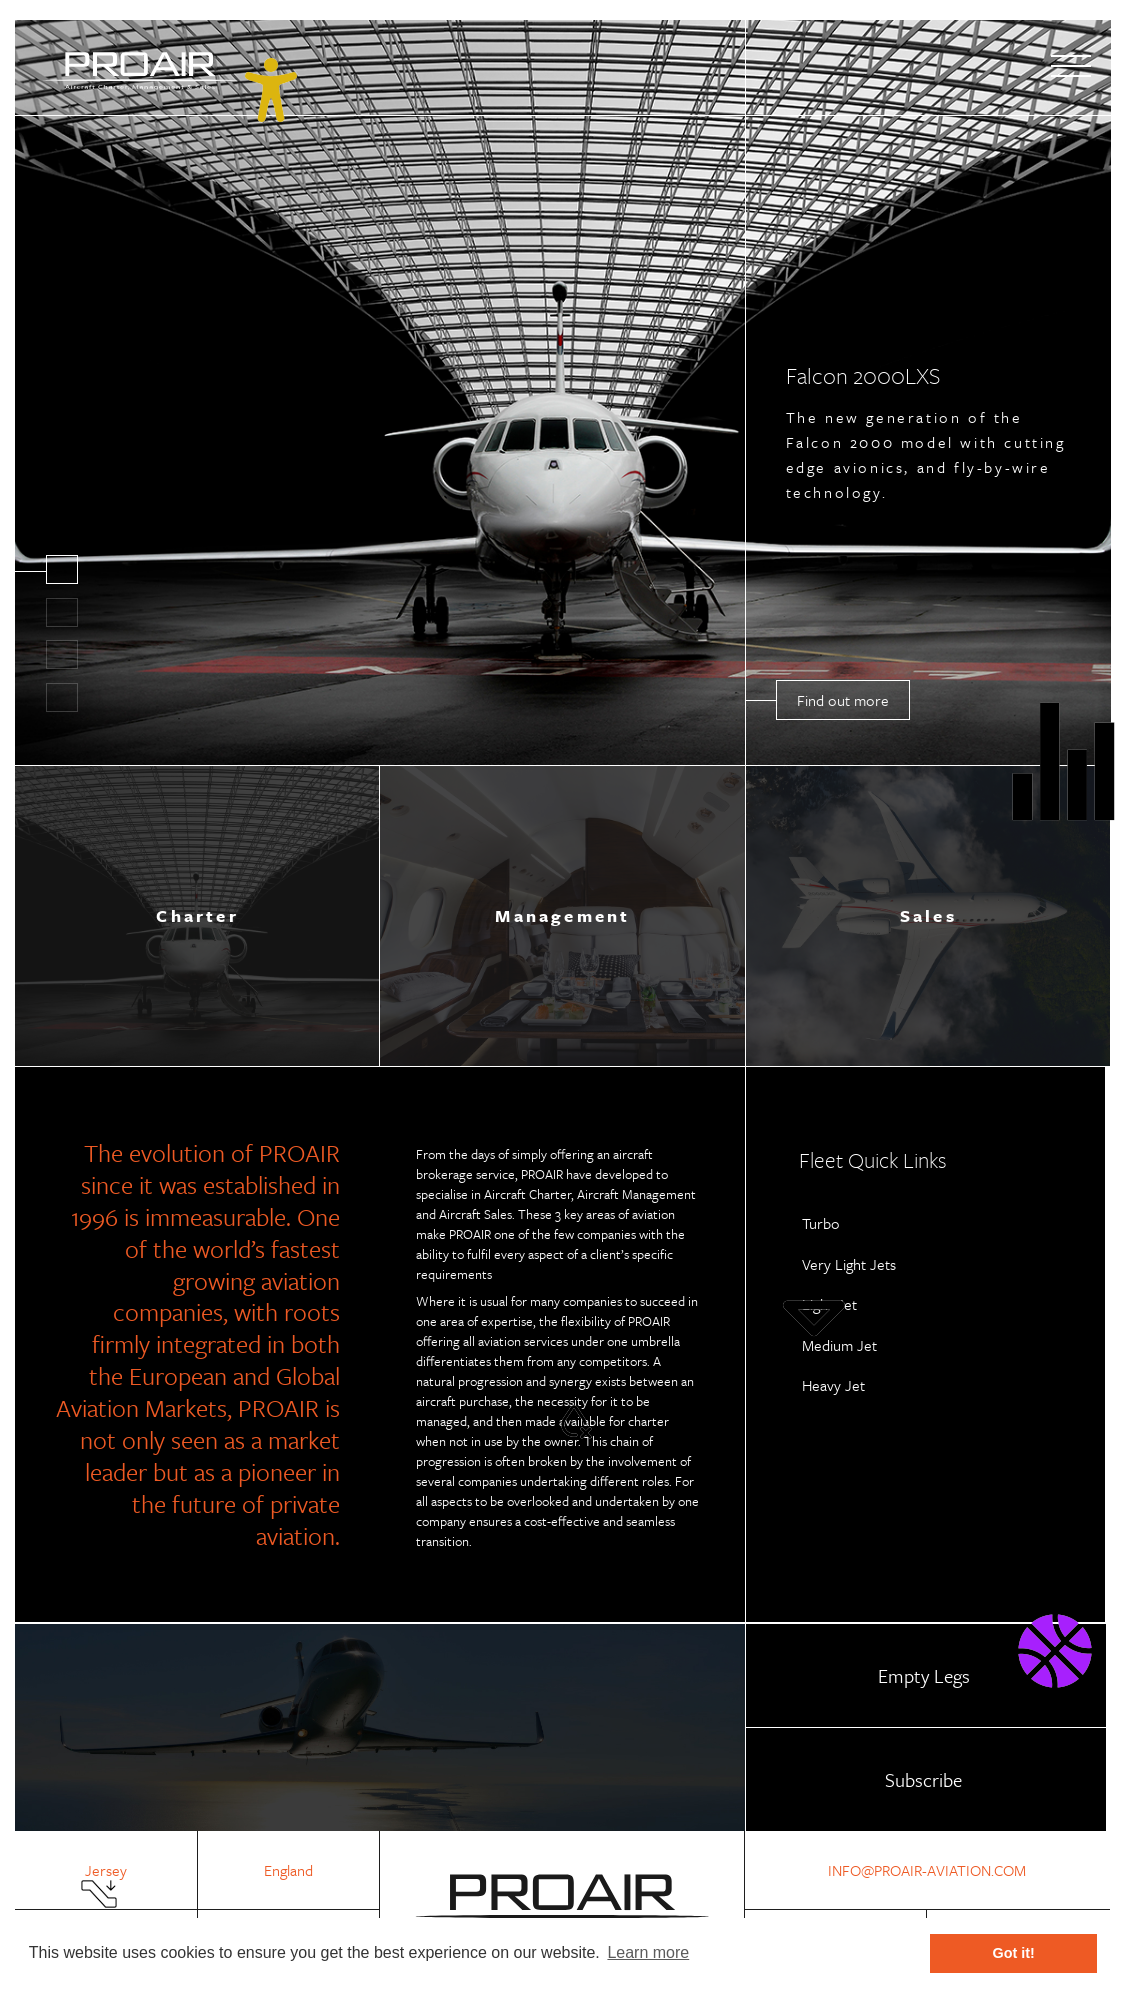 This screenshot has height=1989, width=1126. What do you see at coordinates (574, 1421) in the screenshot?
I see `disable water or liquid-related feature` at bounding box center [574, 1421].